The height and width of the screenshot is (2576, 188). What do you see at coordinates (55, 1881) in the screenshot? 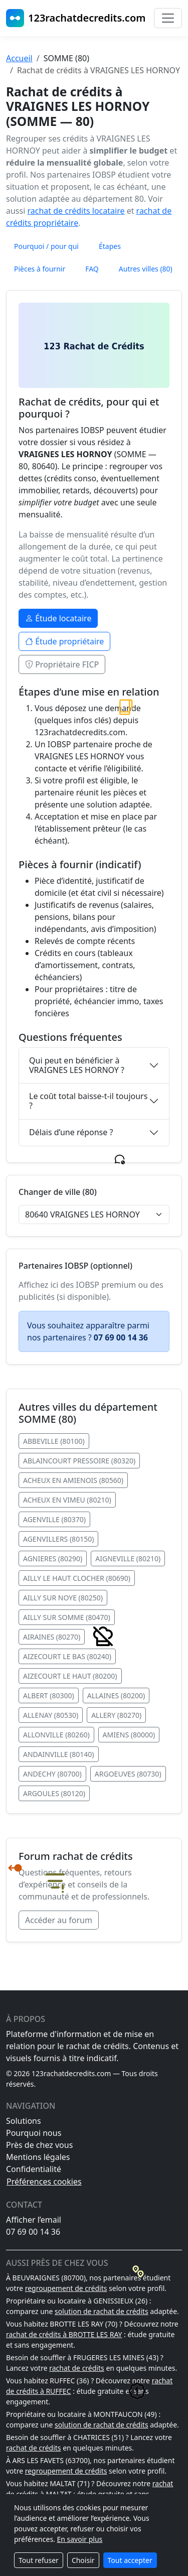
I see `filter settings require attention` at bounding box center [55, 1881].